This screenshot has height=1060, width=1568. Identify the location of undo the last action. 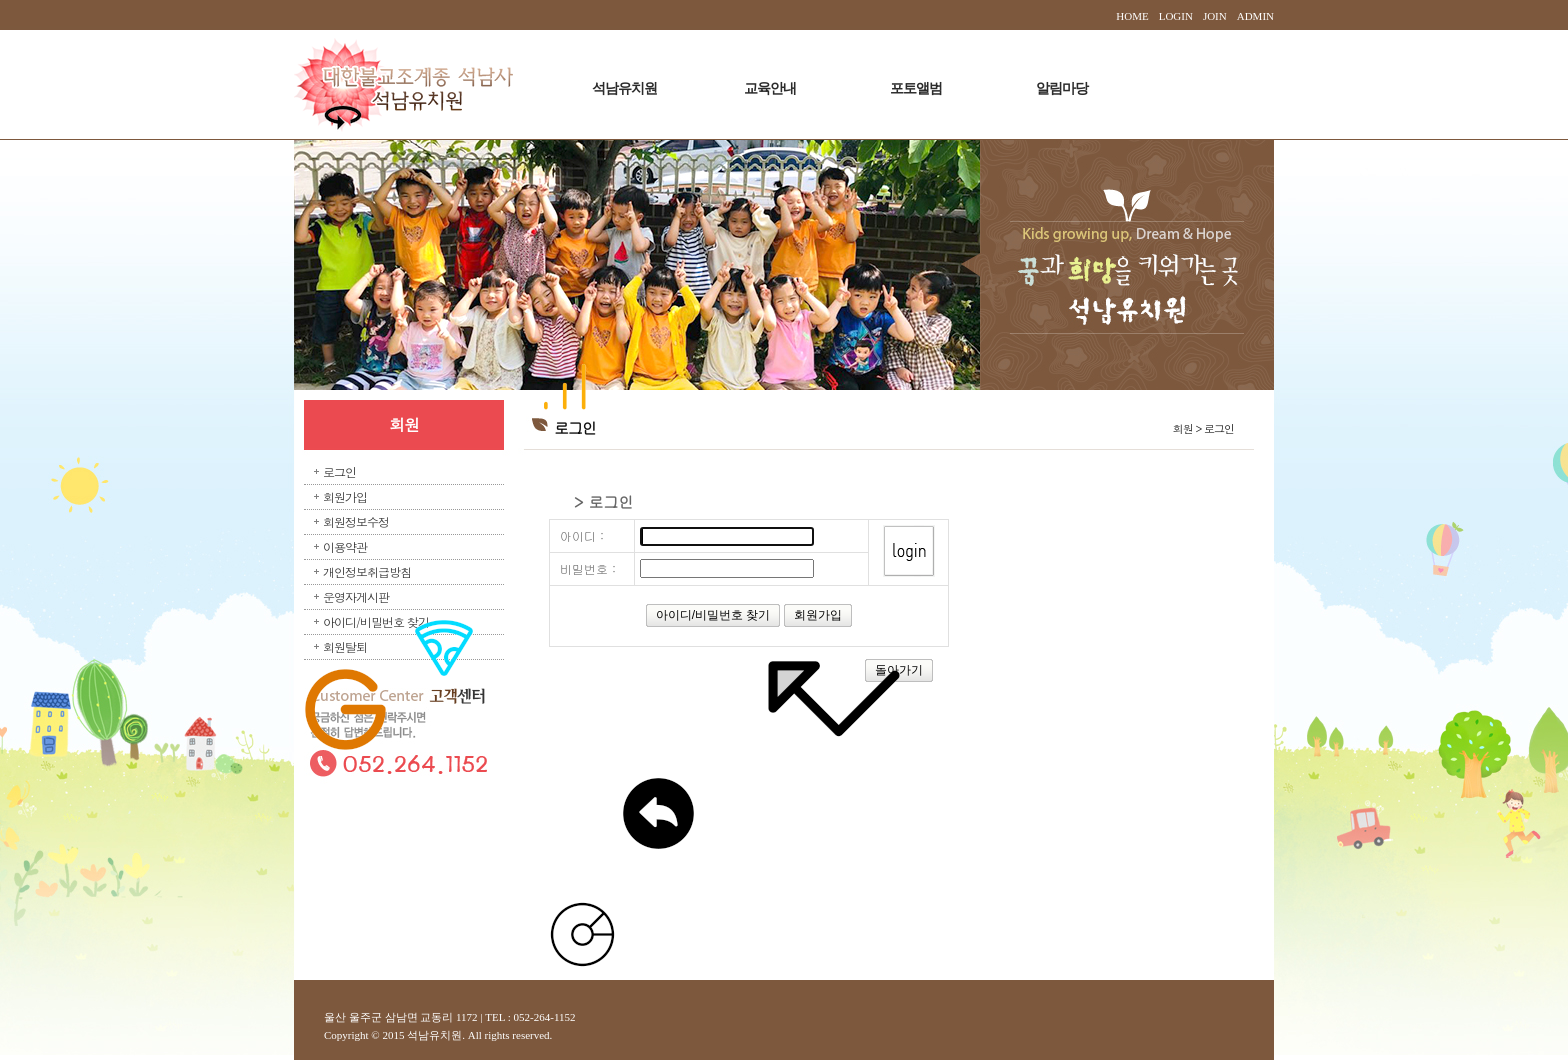
(658, 813).